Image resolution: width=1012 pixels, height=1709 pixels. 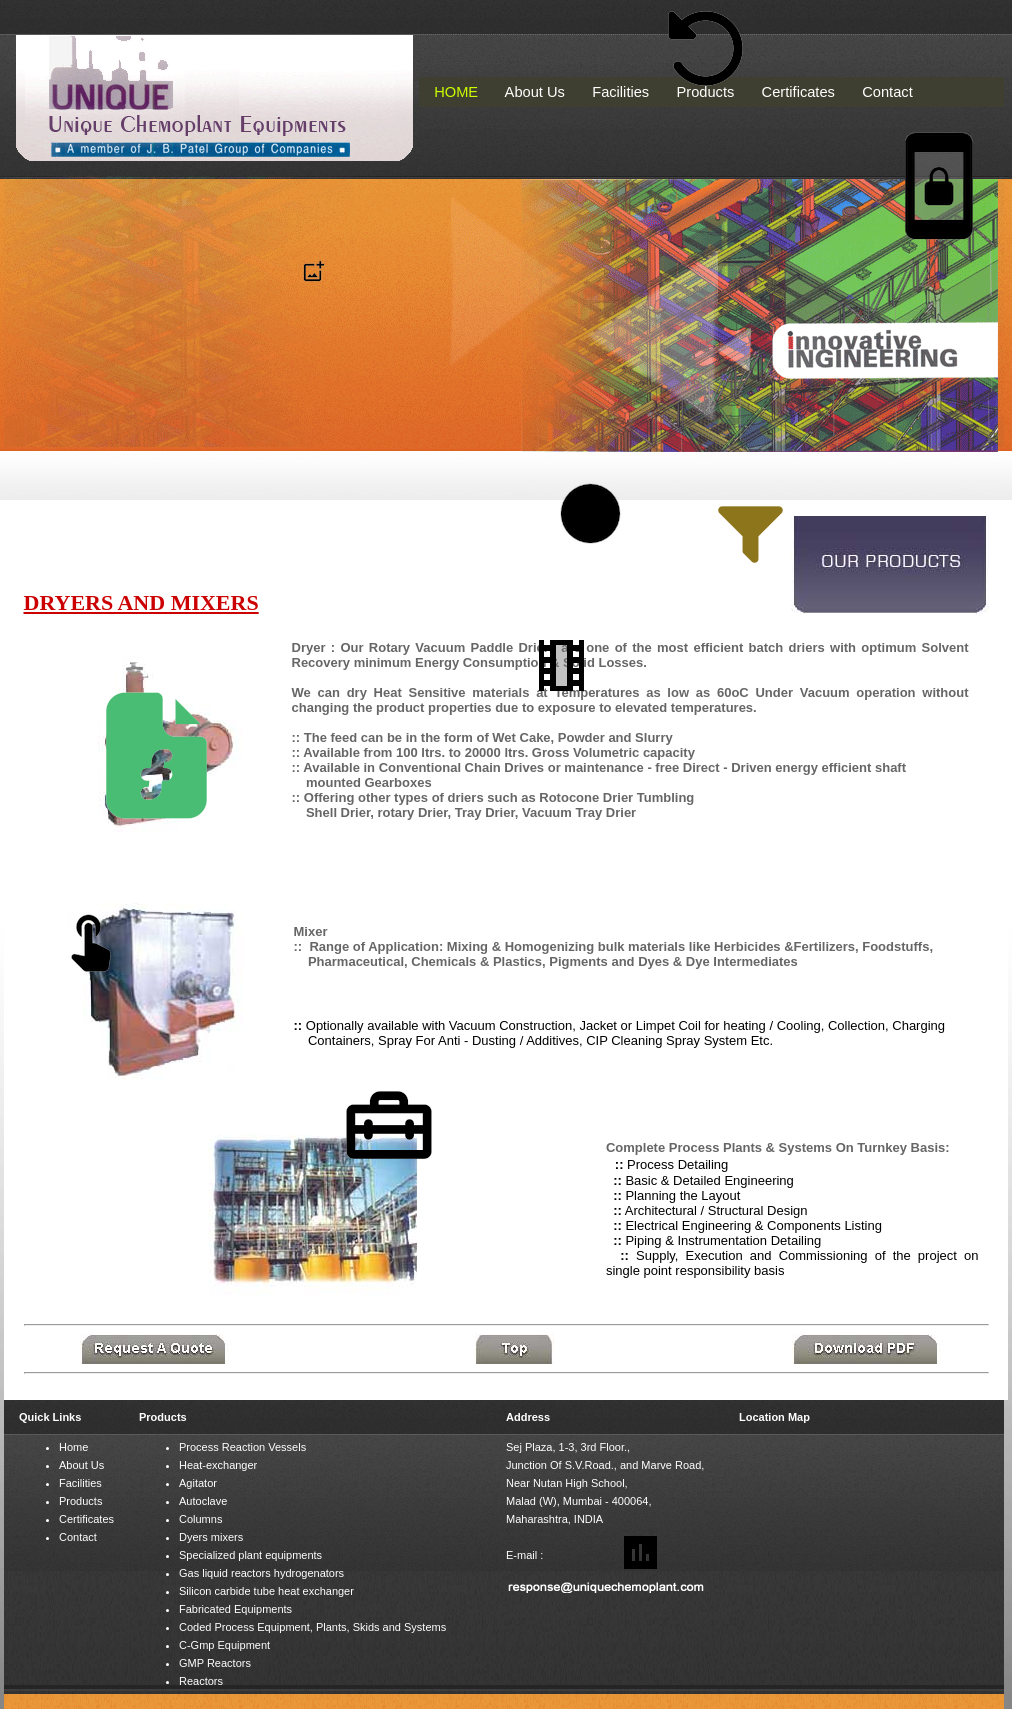 What do you see at coordinates (939, 186) in the screenshot?
I see `lock screen orientation to portrait mode` at bounding box center [939, 186].